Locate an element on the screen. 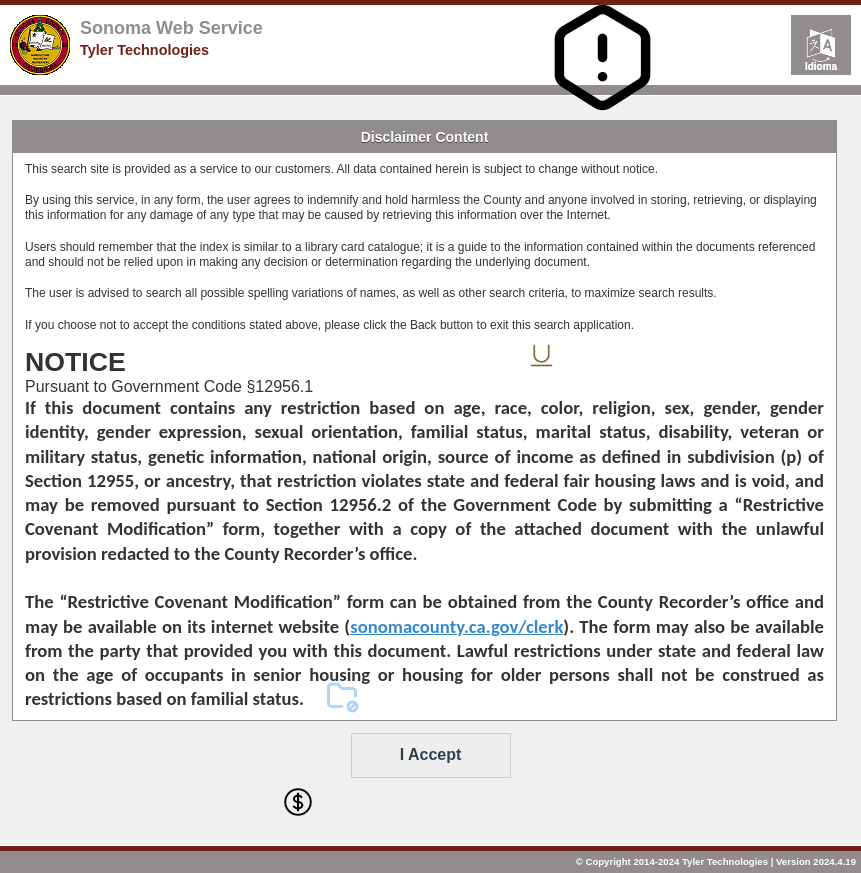 This screenshot has width=861, height=873. cancel folder upload or creation is located at coordinates (342, 696).